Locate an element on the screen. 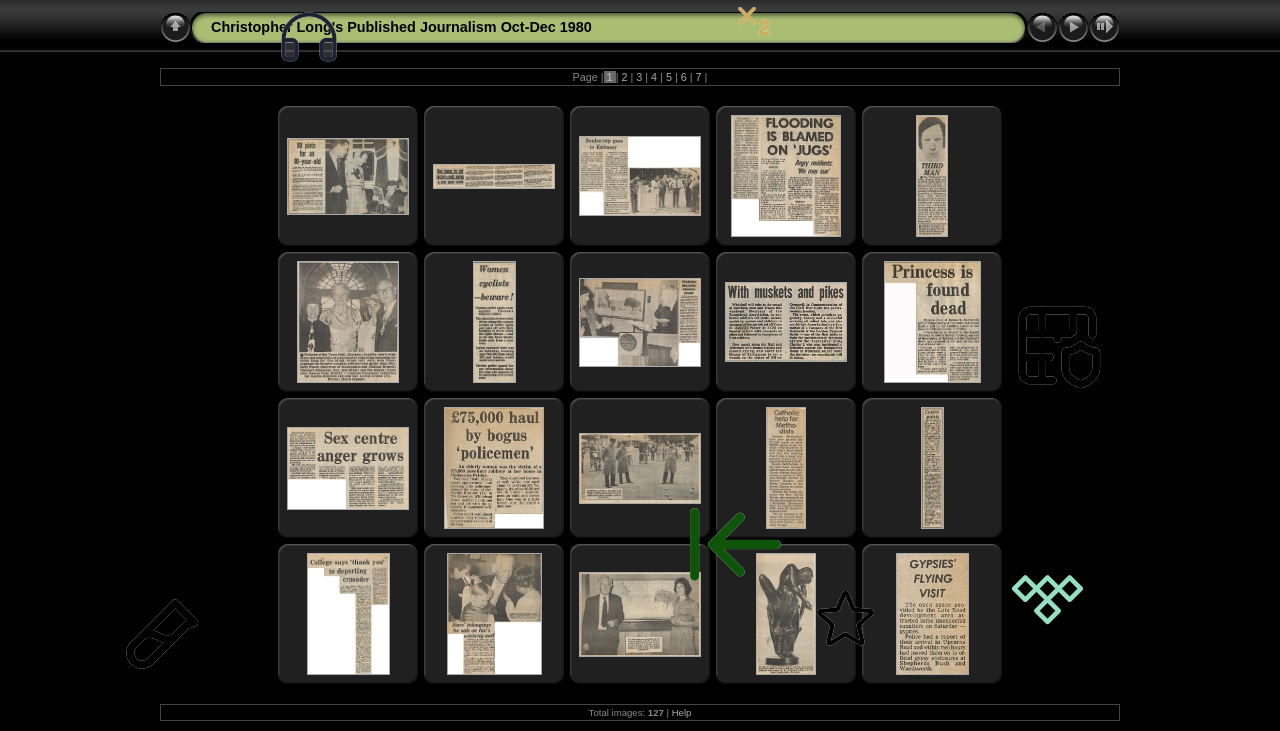 The height and width of the screenshot is (731, 1280). access lab or test results is located at coordinates (161, 634).